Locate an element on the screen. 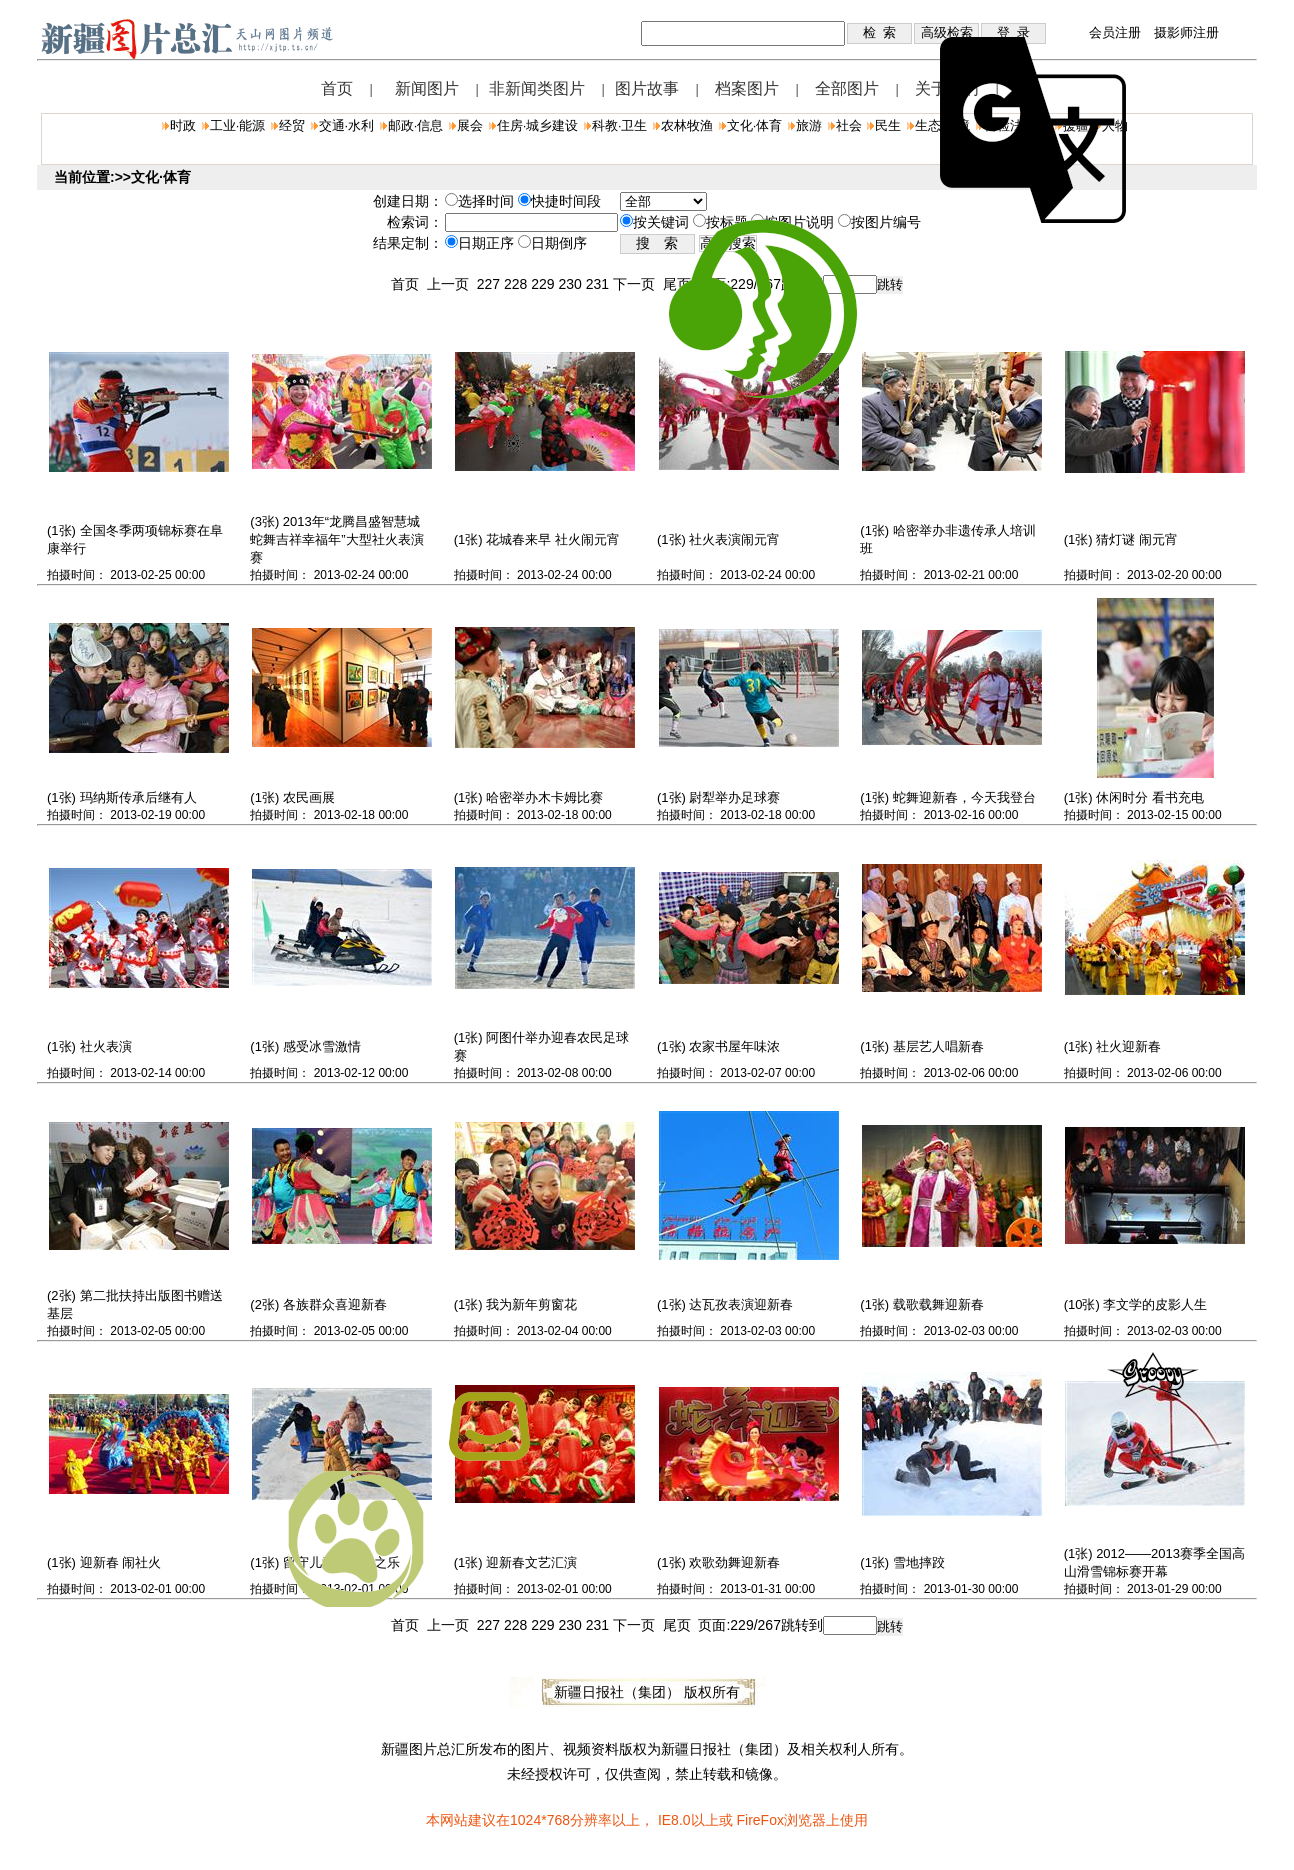 Image resolution: width=1294 pixels, height=1870 pixels. open google translate is located at coordinates (1033, 130).